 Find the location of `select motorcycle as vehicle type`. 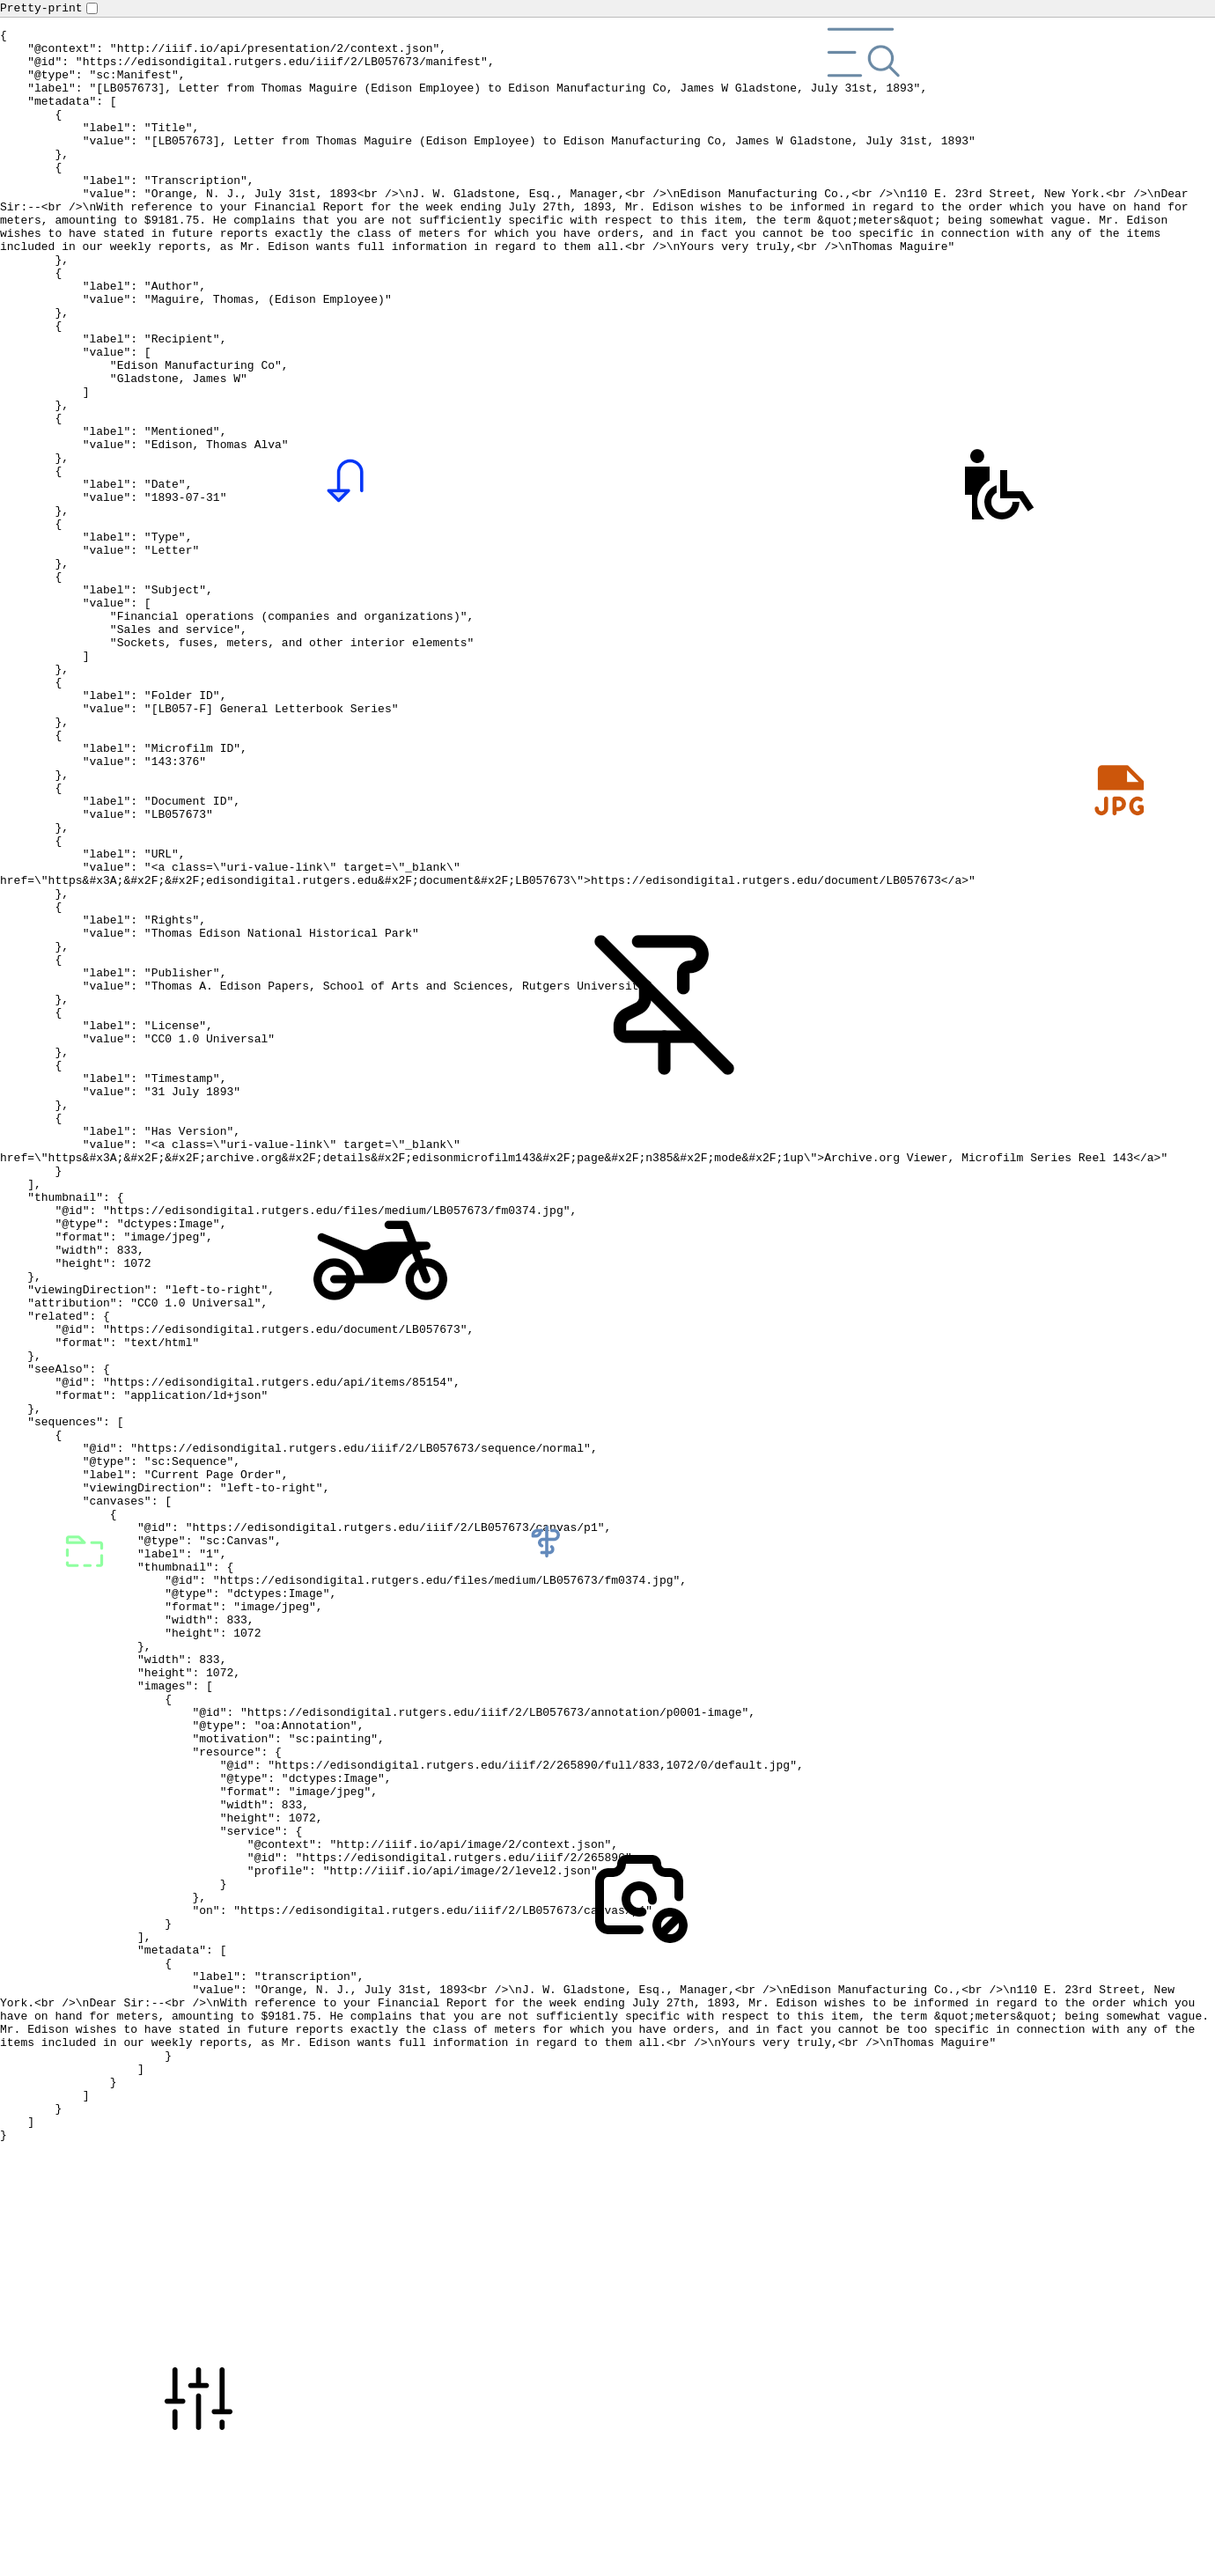

select motorcycle as vehicle type is located at coordinates (380, 1262).